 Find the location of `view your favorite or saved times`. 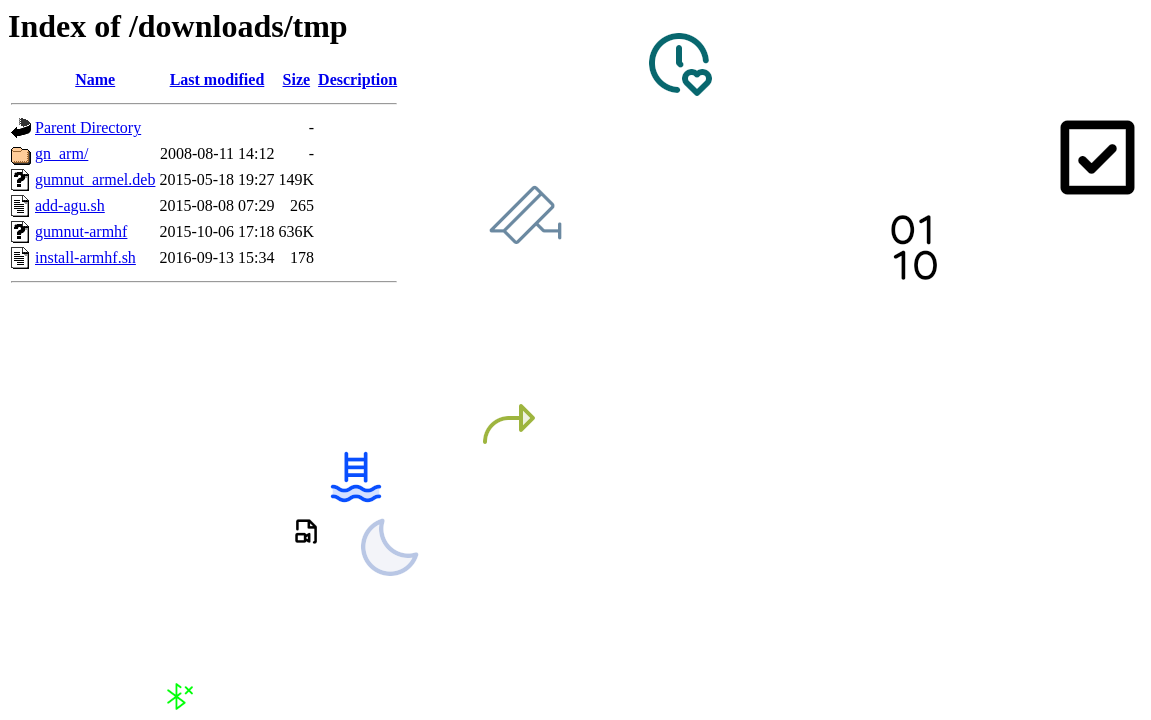

view your favorite or saved times is located at coordinates (679, 63).